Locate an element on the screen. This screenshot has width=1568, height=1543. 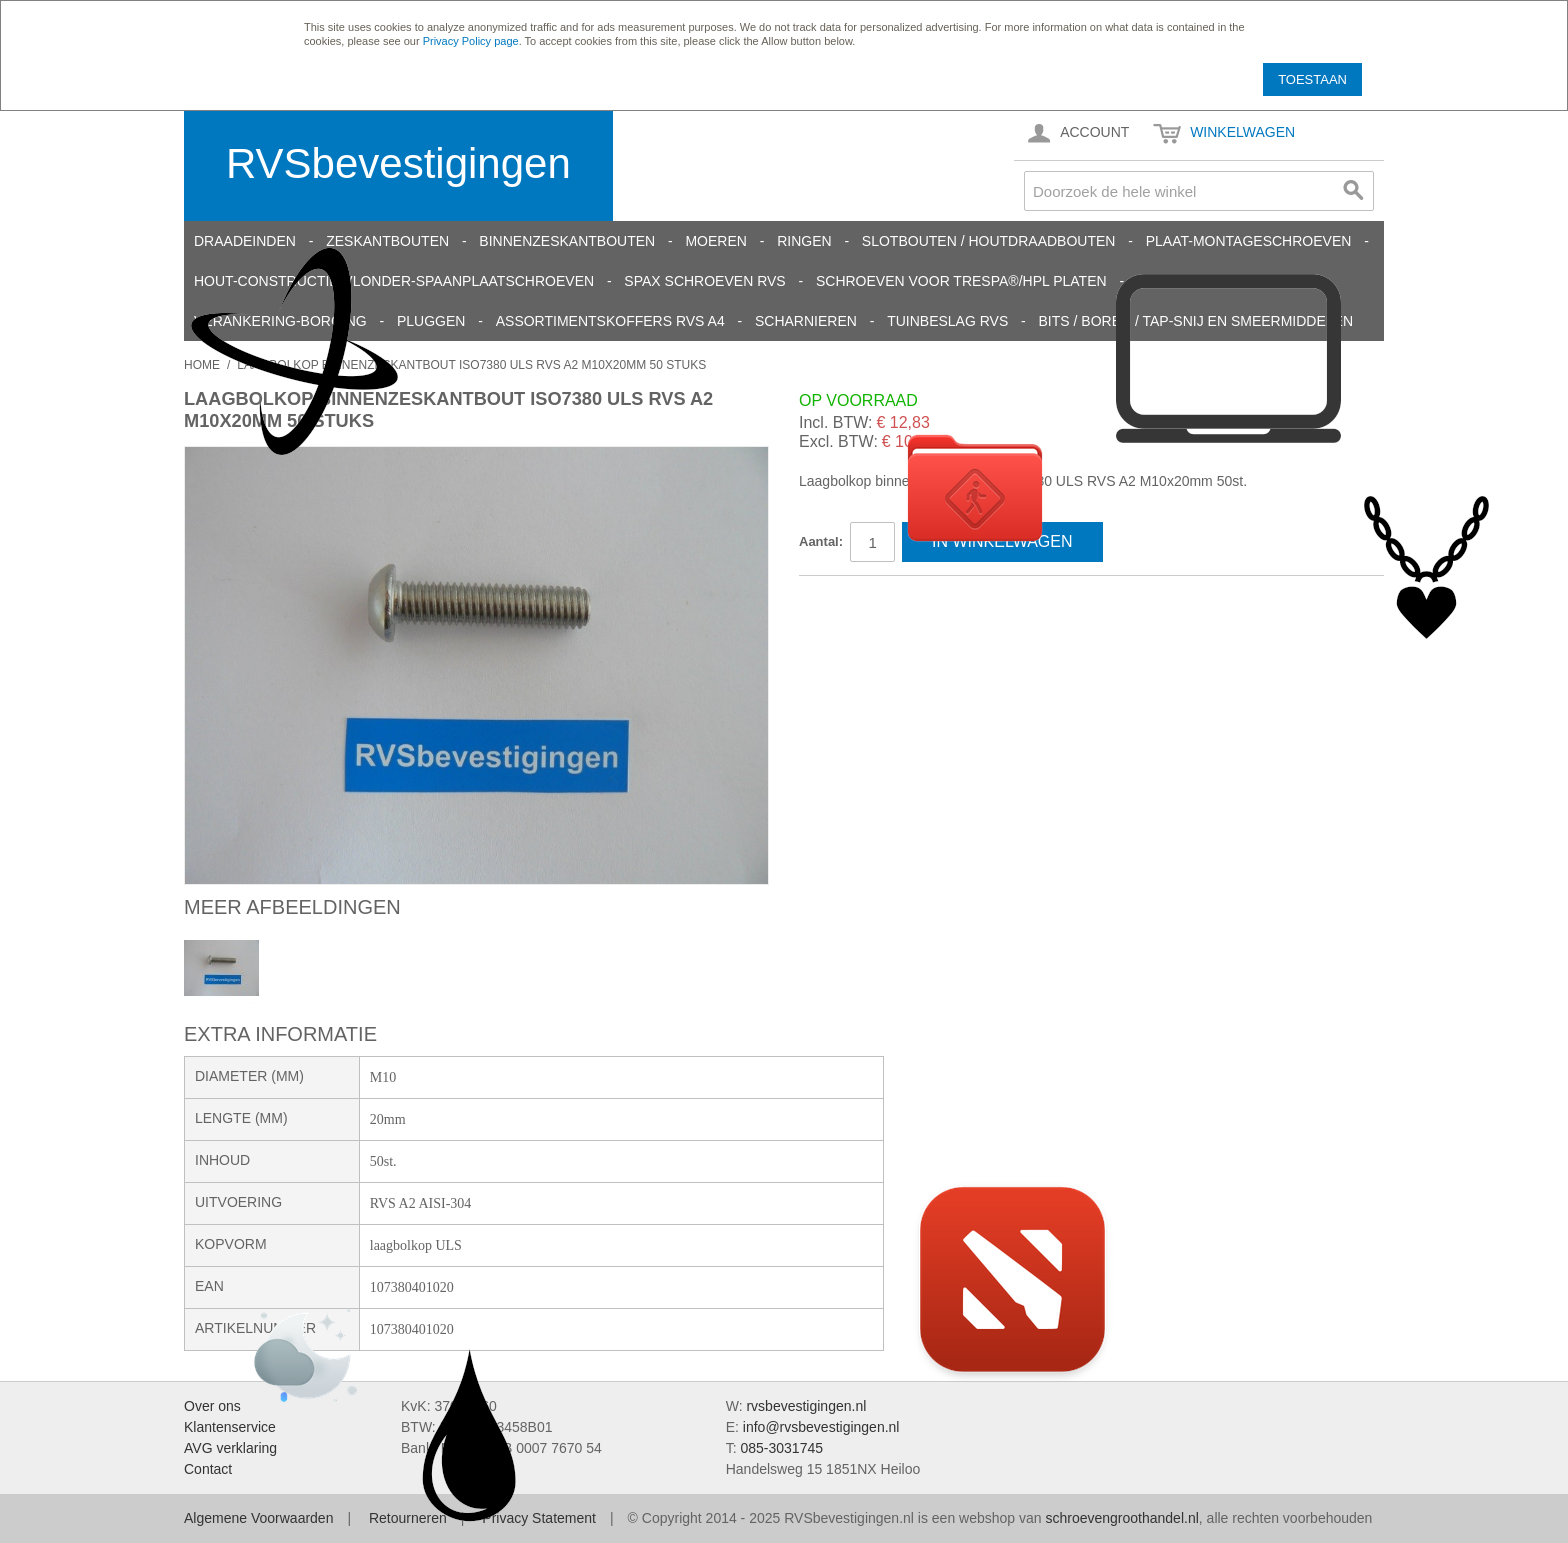
access 3D rotation or orbit controls is located at coordinates (296, 351).